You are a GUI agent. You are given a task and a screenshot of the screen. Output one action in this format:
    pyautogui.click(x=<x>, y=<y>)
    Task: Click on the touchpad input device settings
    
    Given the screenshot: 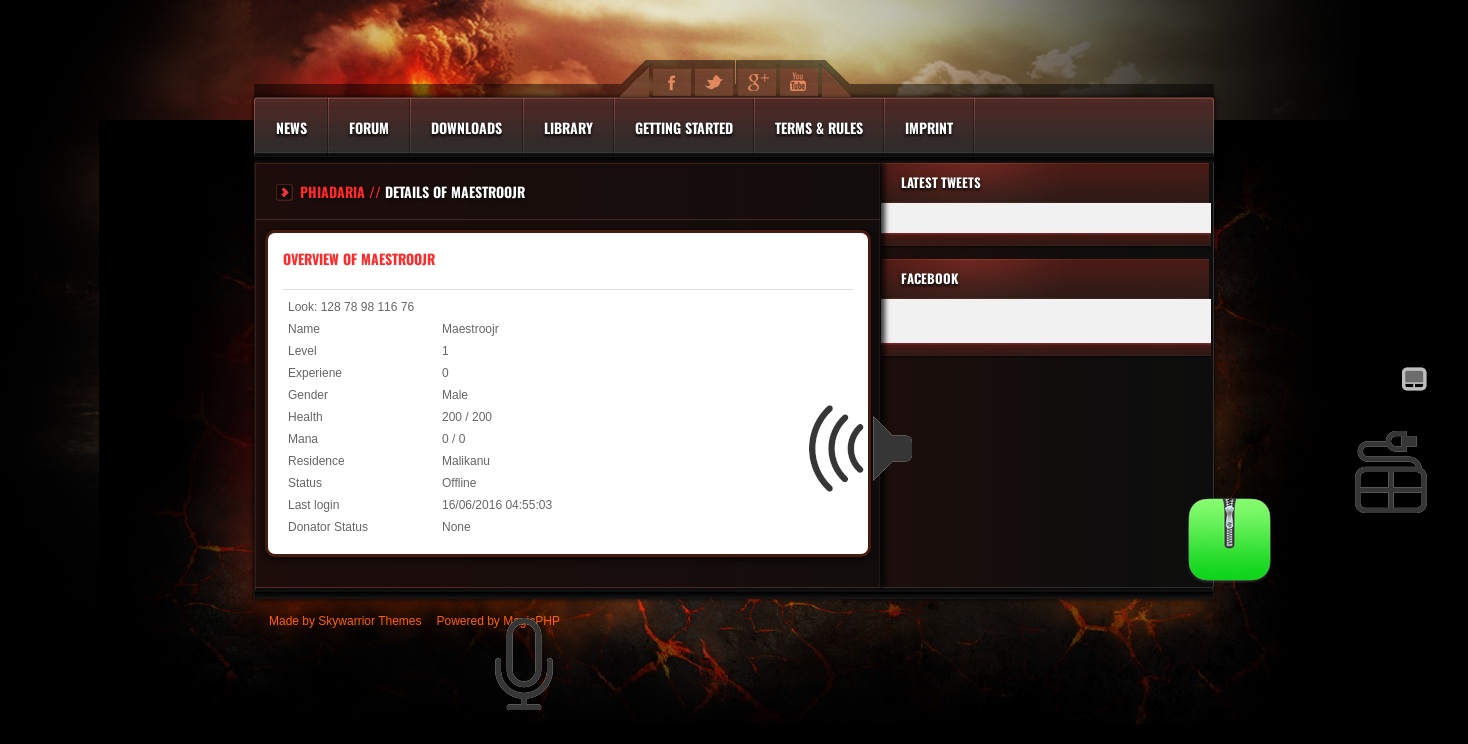 What is the action you would take?
    pyautogui.click(x=1415, y=379)
    